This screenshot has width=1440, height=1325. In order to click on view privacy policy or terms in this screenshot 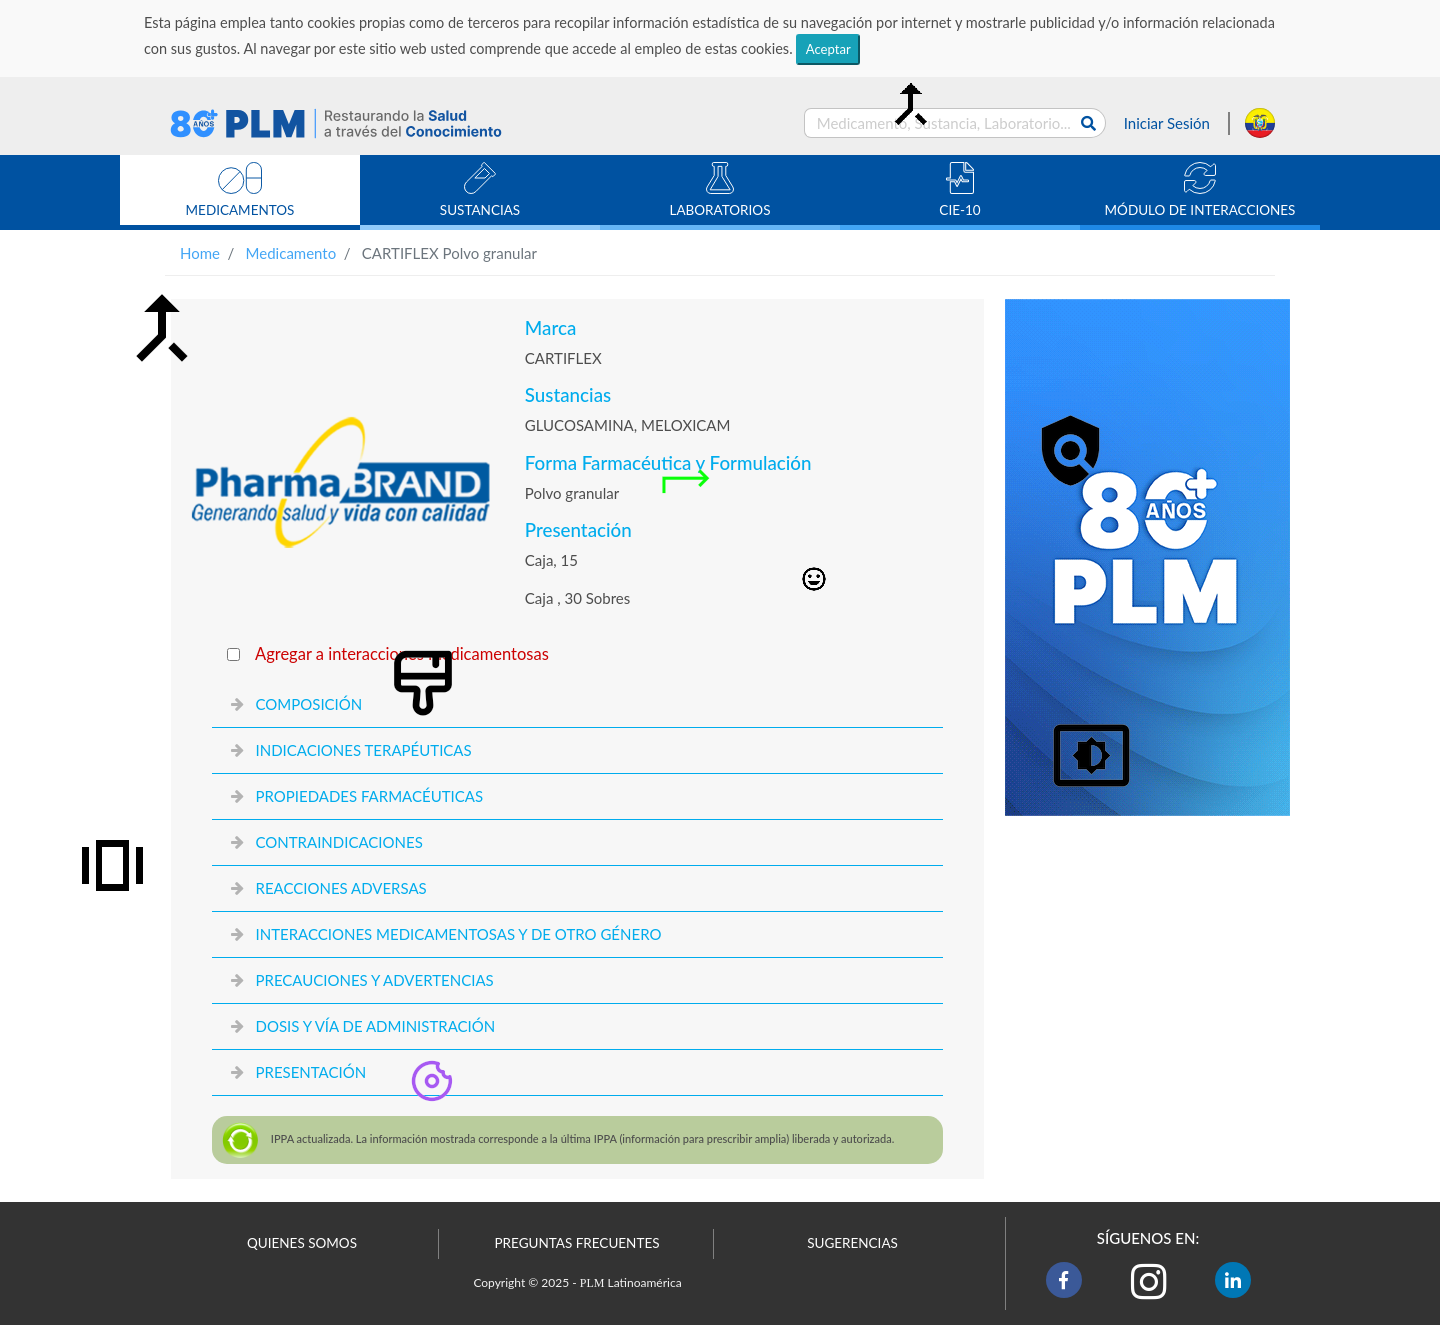, I will do `click(1070, 450)`.